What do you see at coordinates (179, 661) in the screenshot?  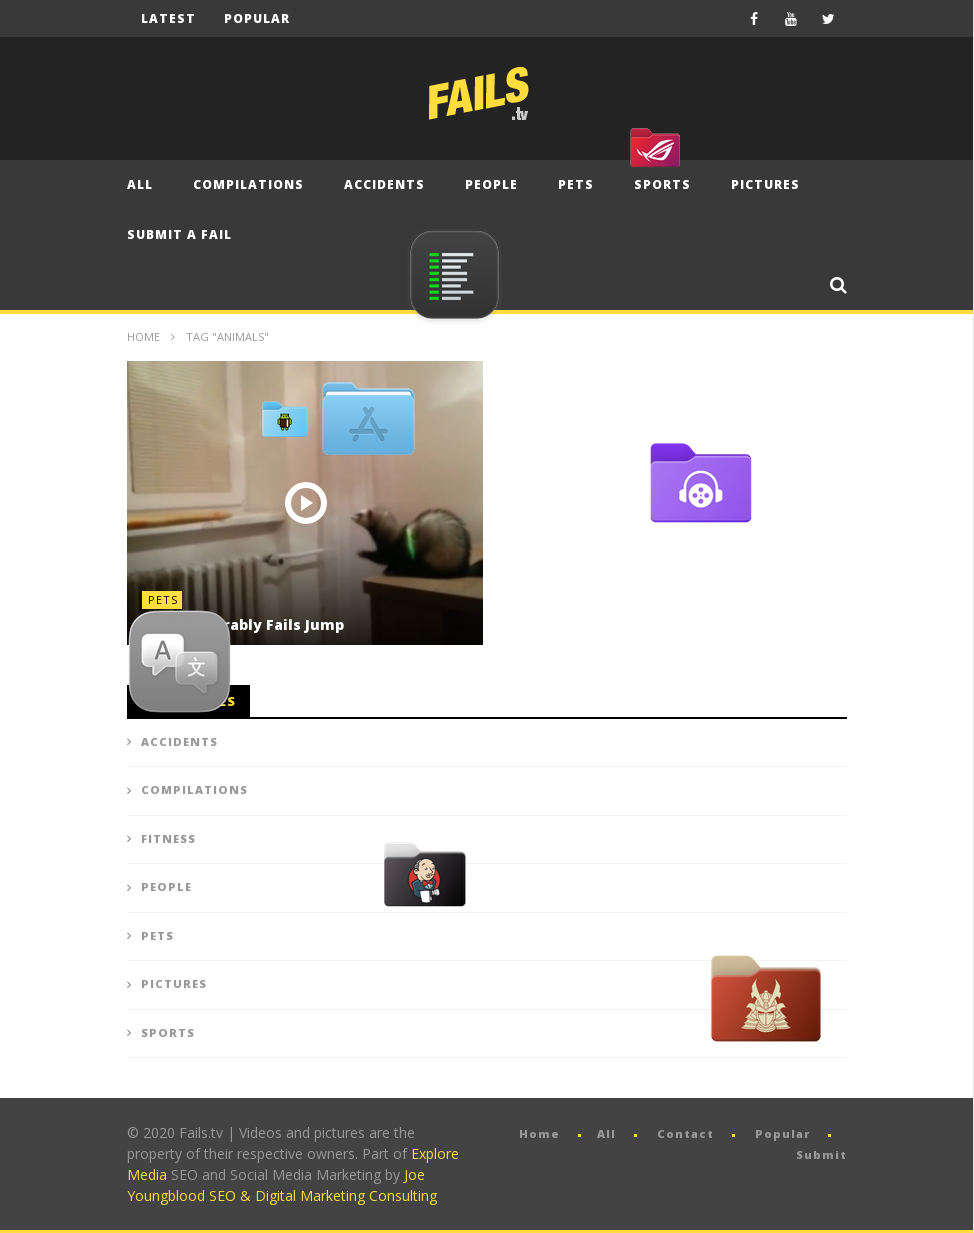 I see `open the translate app` at bounding box center [179, 661].